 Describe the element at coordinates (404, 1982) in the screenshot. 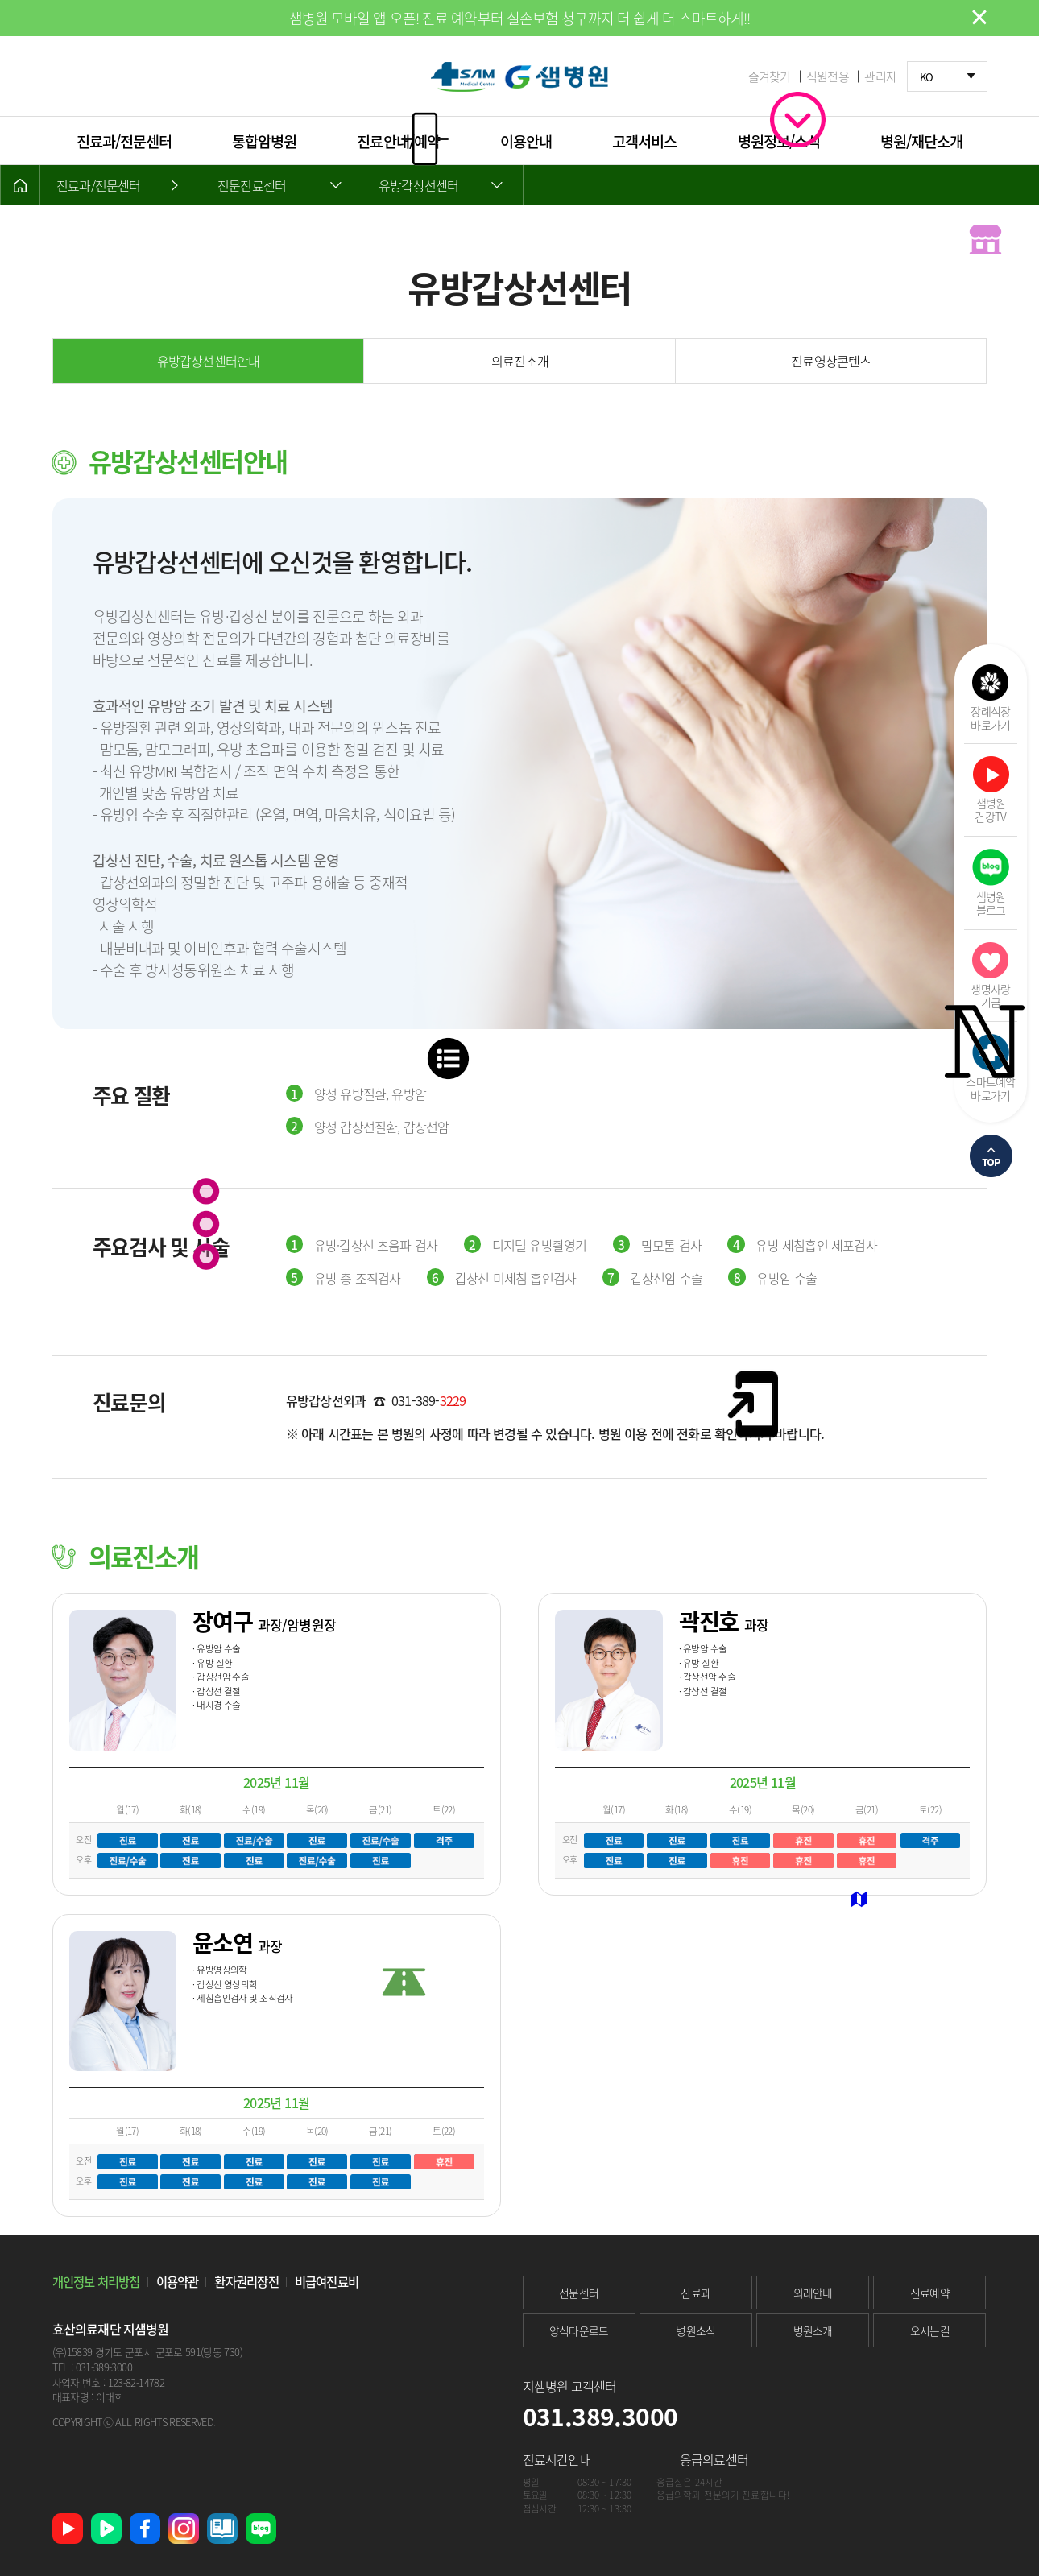

I see `view directions or navigation` at that location.